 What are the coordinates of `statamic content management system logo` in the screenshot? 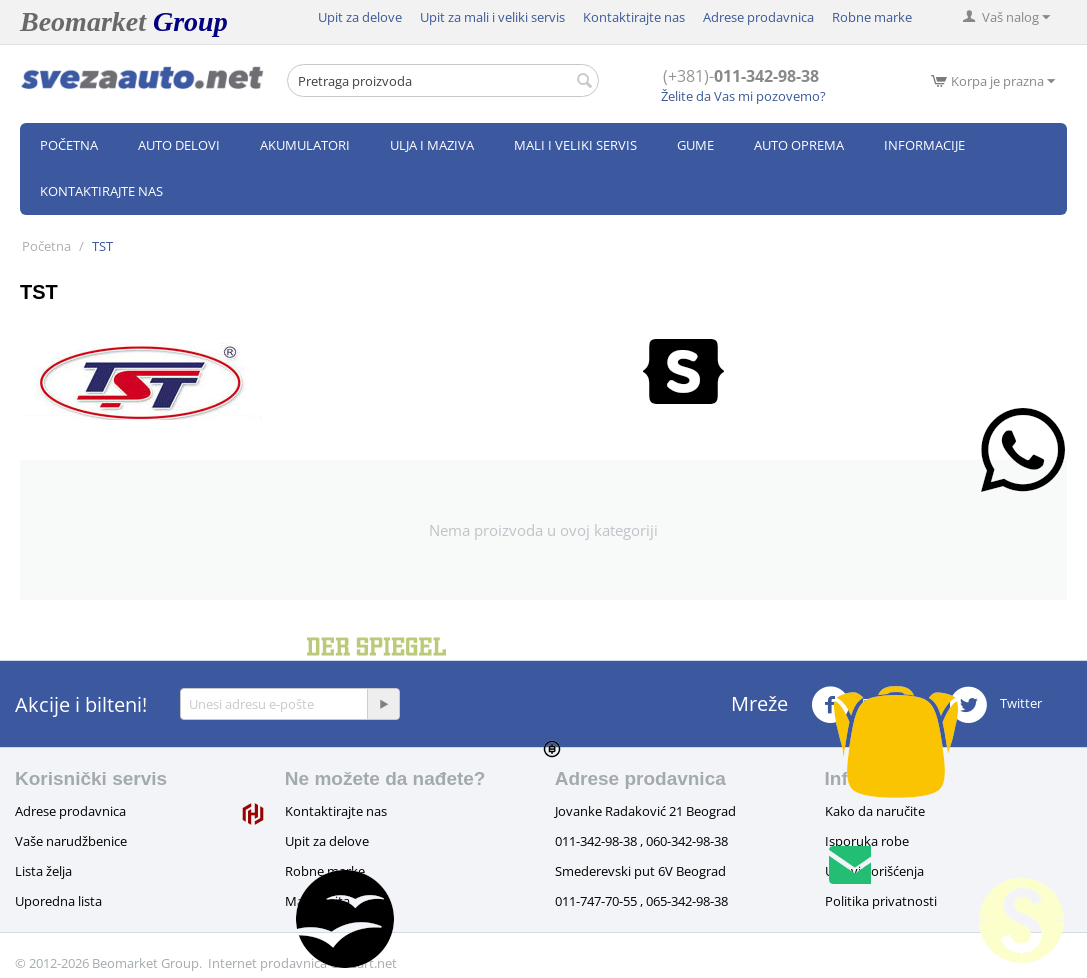 It's located at (683, 371).